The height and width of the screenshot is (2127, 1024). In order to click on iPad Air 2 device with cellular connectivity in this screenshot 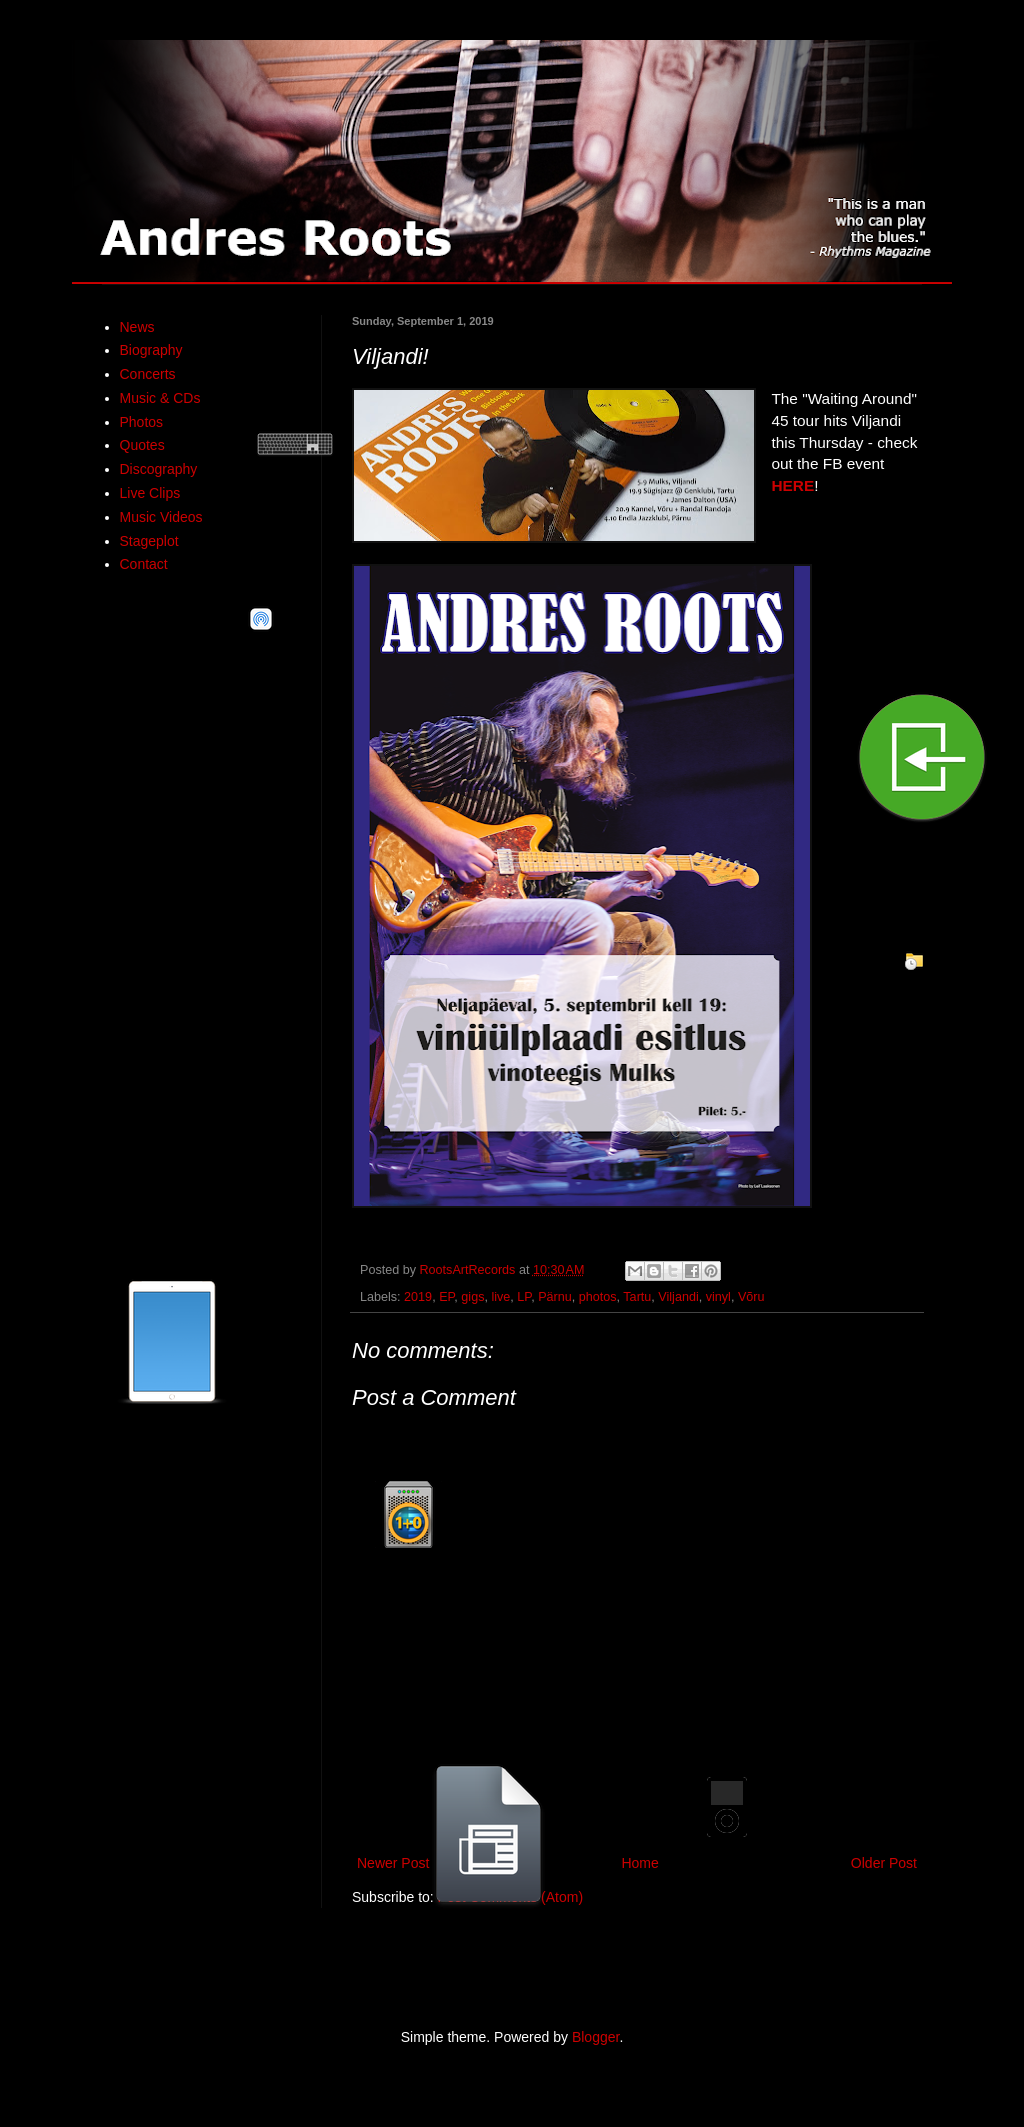, I will do `click(172, 1341)`.